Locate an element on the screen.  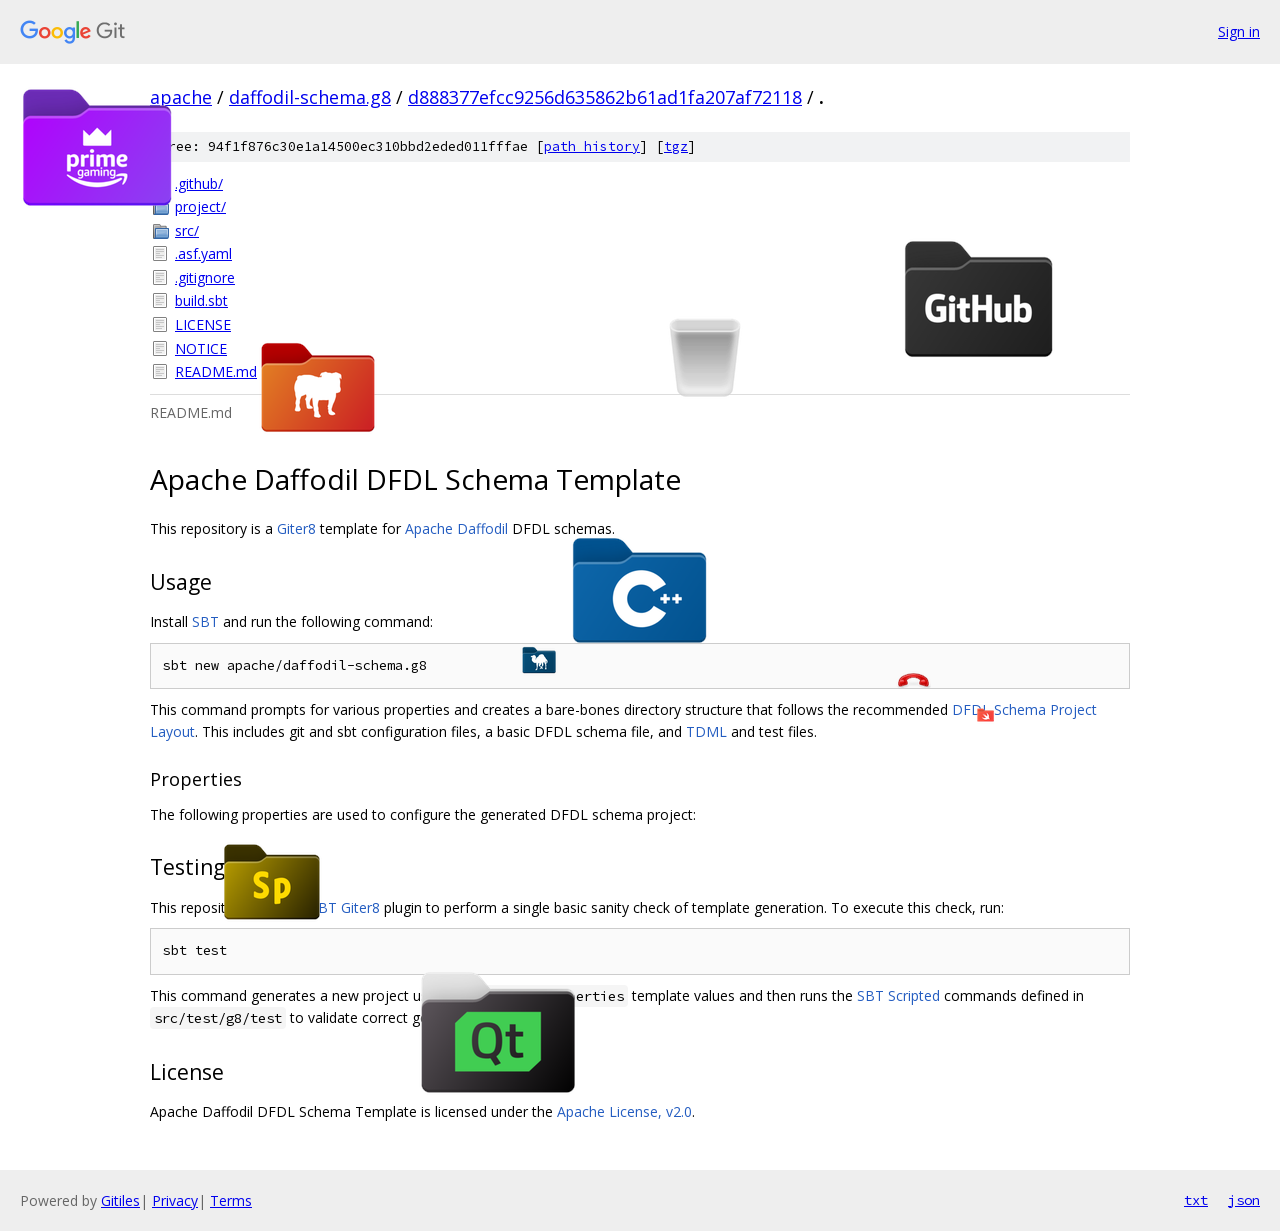
folder containing perl scripts or projects is located at coordinates (539, 661).